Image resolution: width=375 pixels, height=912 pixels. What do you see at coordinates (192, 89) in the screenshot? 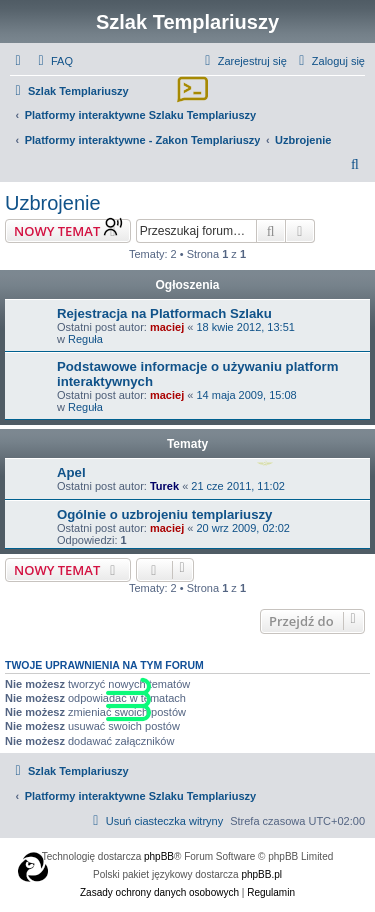
I see `open ntfy push notification service` at bounding box center [192, 89].